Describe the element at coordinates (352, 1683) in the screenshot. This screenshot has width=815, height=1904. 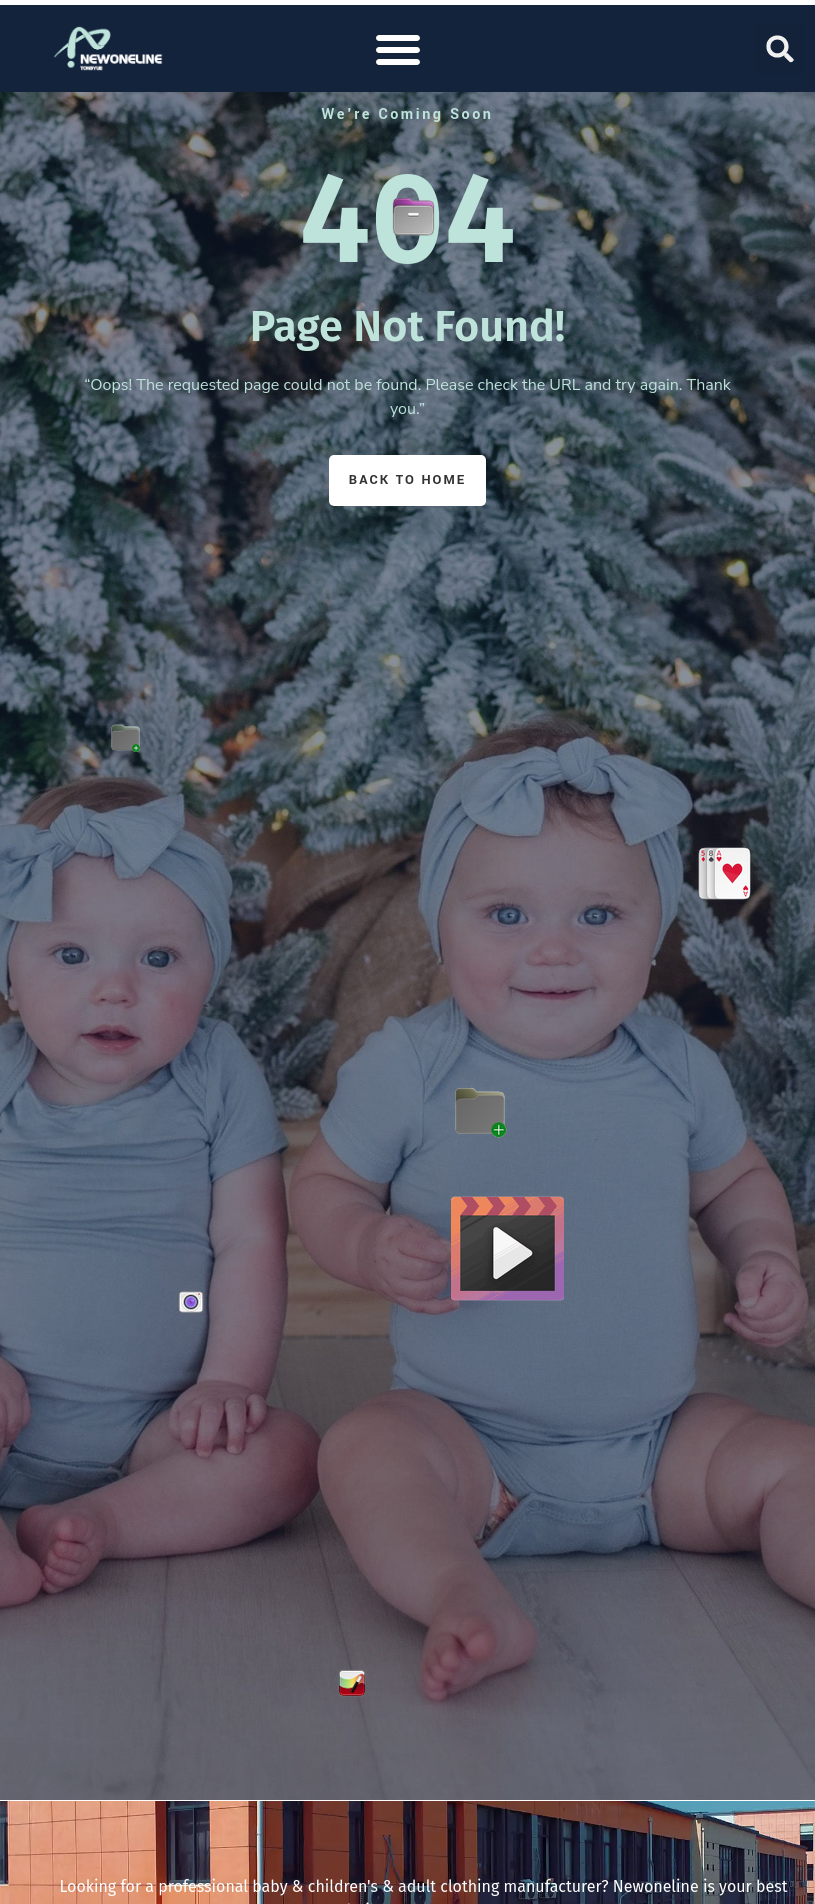
I see `open winetricks application` at that location.